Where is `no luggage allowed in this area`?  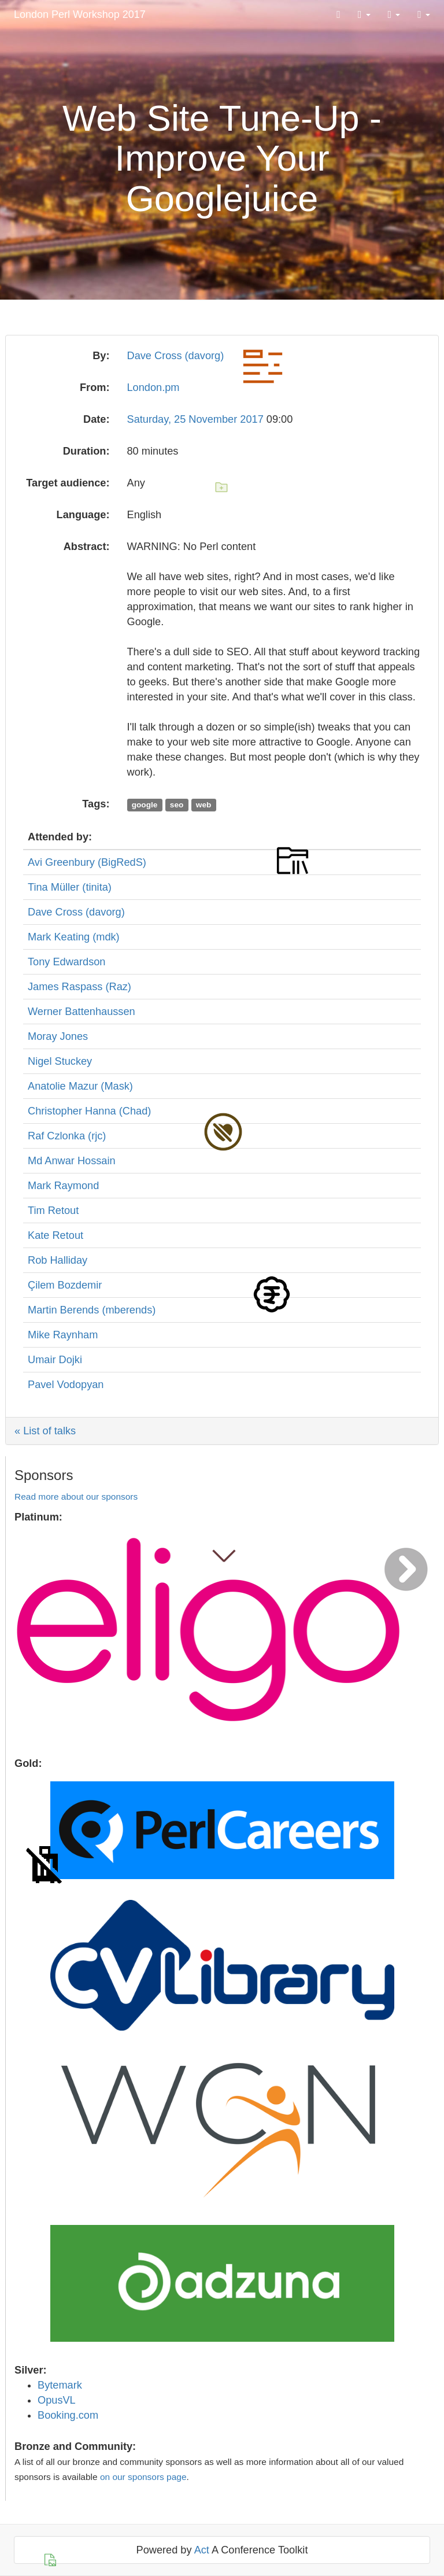 no luggage allowed in this area is located at coordinates (45, 1865).